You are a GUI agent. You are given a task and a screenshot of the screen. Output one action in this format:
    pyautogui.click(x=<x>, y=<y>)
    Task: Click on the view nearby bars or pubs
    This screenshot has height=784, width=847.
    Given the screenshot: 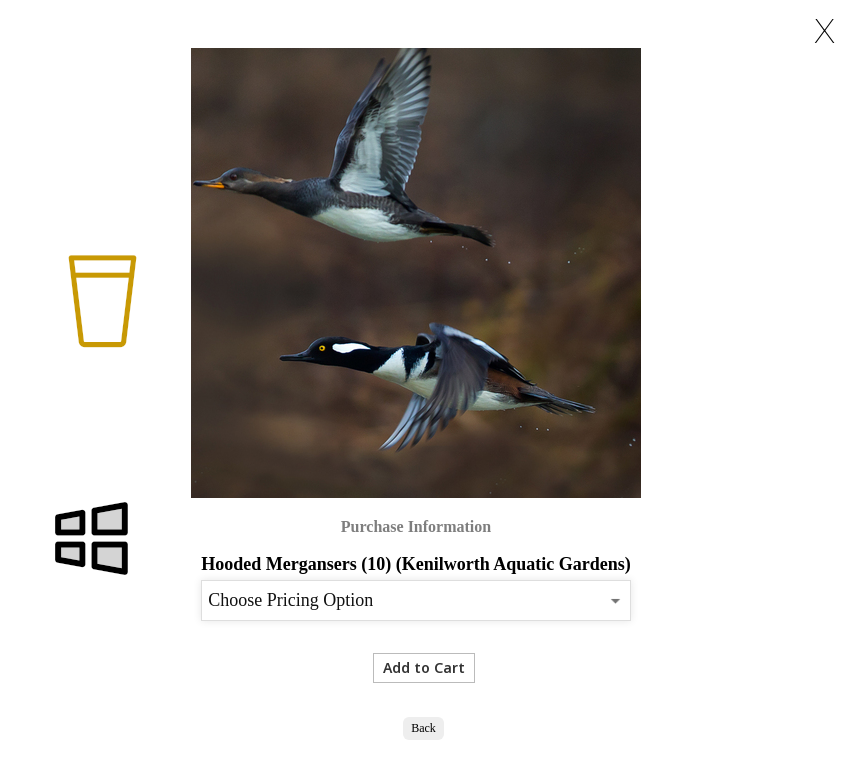 What is the action you would take?
    pyautogui.click(x=102, y=299)
    